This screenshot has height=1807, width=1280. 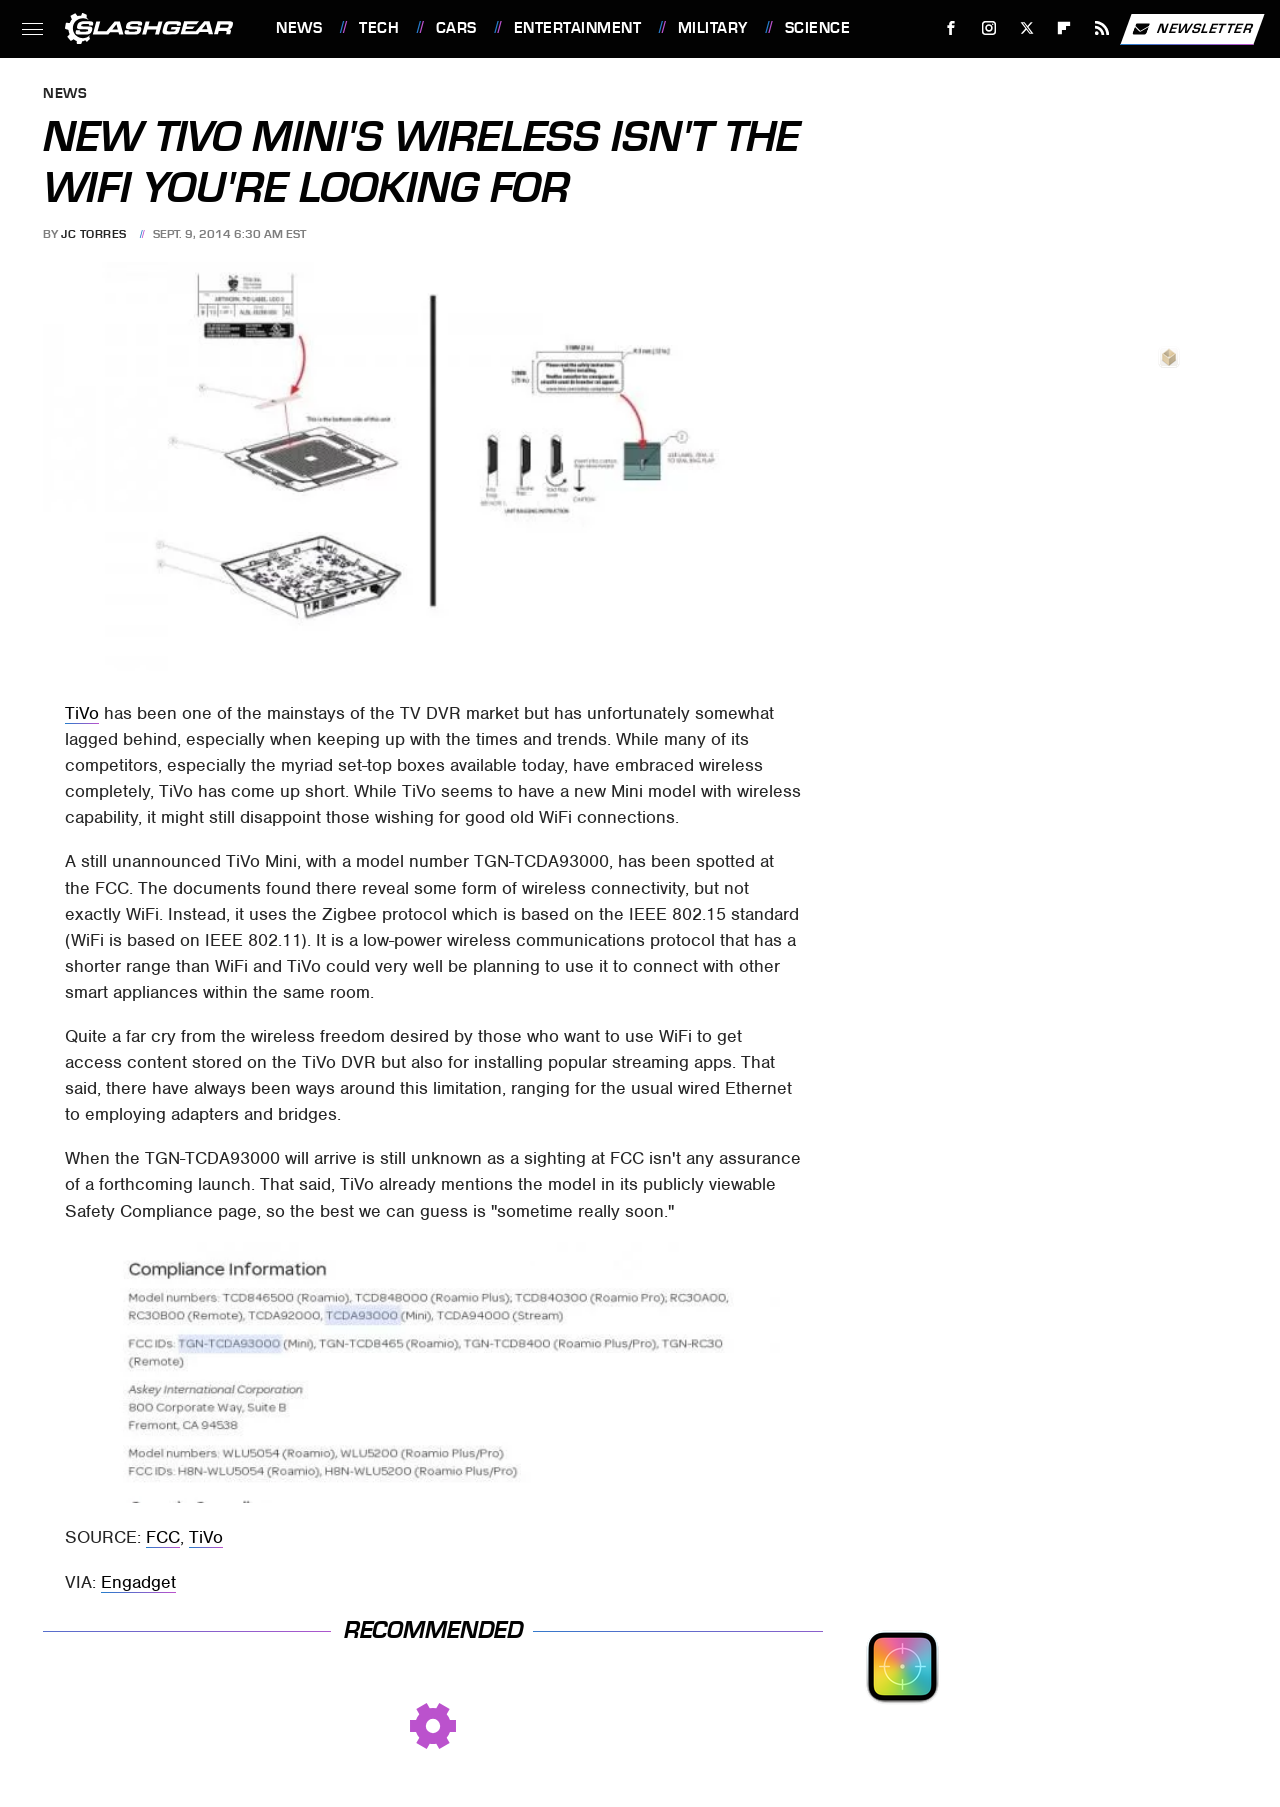 What do you see at coordinates (1169, 357) in the screenshot?
I see `open flatpak software manager` at bounding box center [1169, 357].